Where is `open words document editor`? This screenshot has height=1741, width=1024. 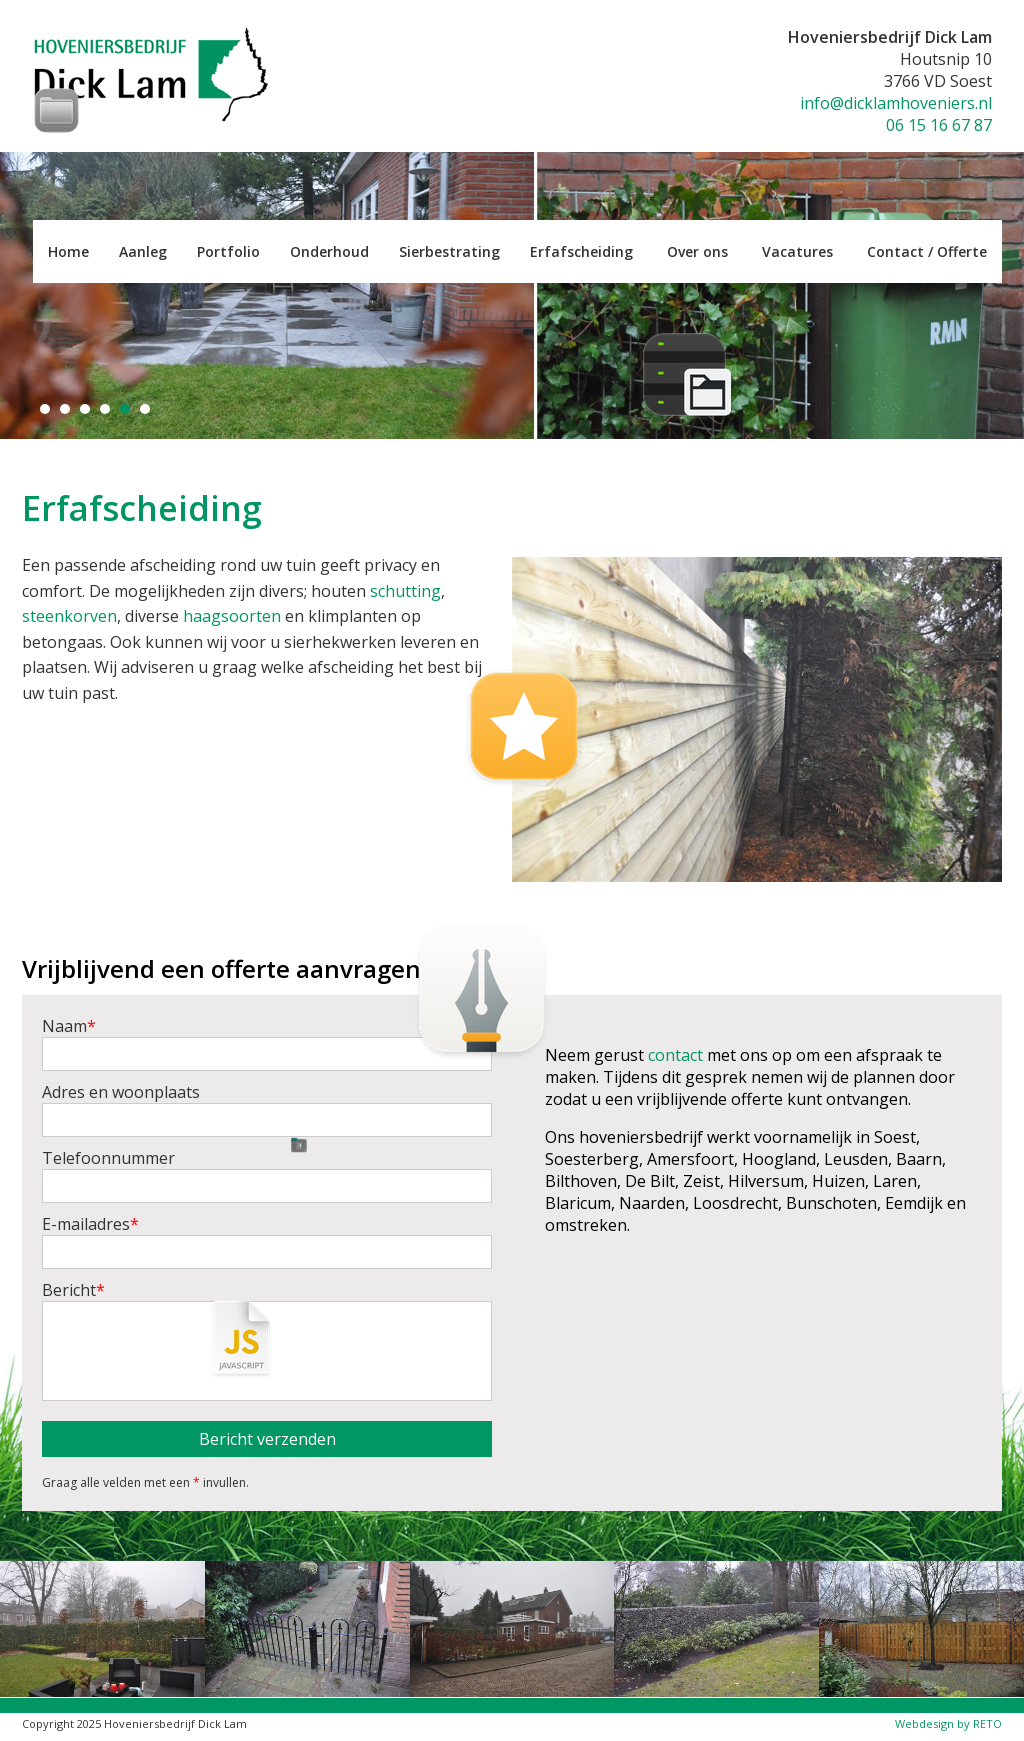
open words document editor is located at coordinates (481, 989).